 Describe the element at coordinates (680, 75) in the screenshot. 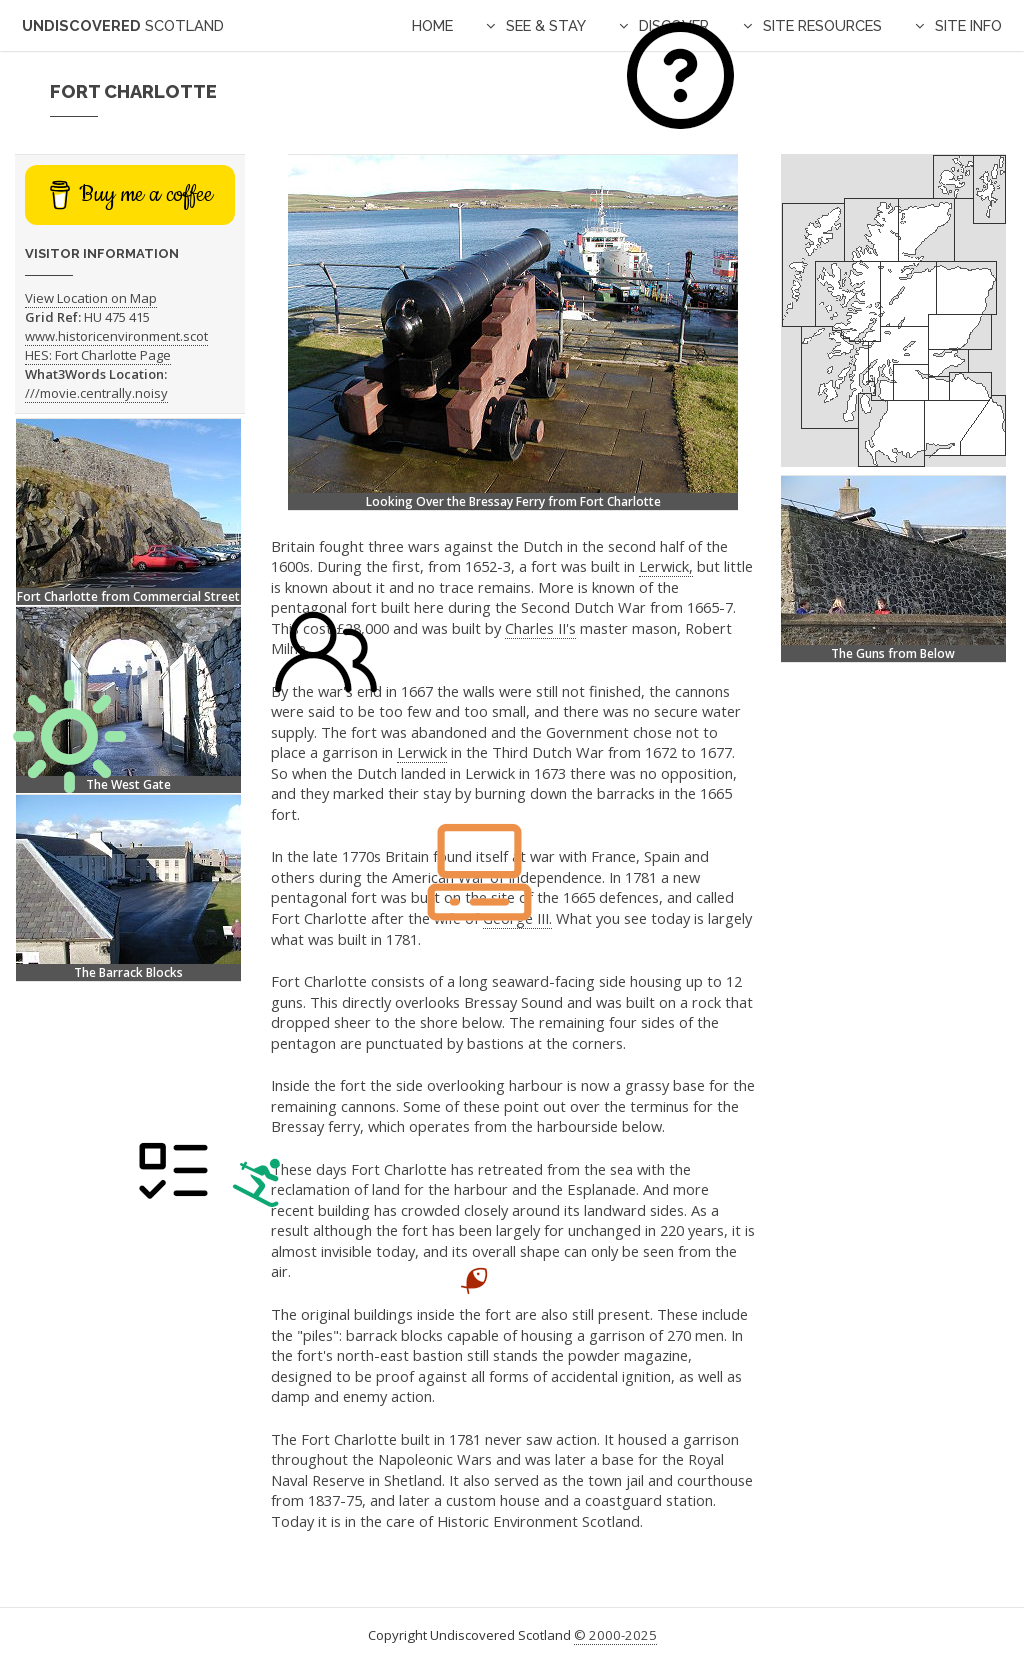

I see `access help or support` at that location.